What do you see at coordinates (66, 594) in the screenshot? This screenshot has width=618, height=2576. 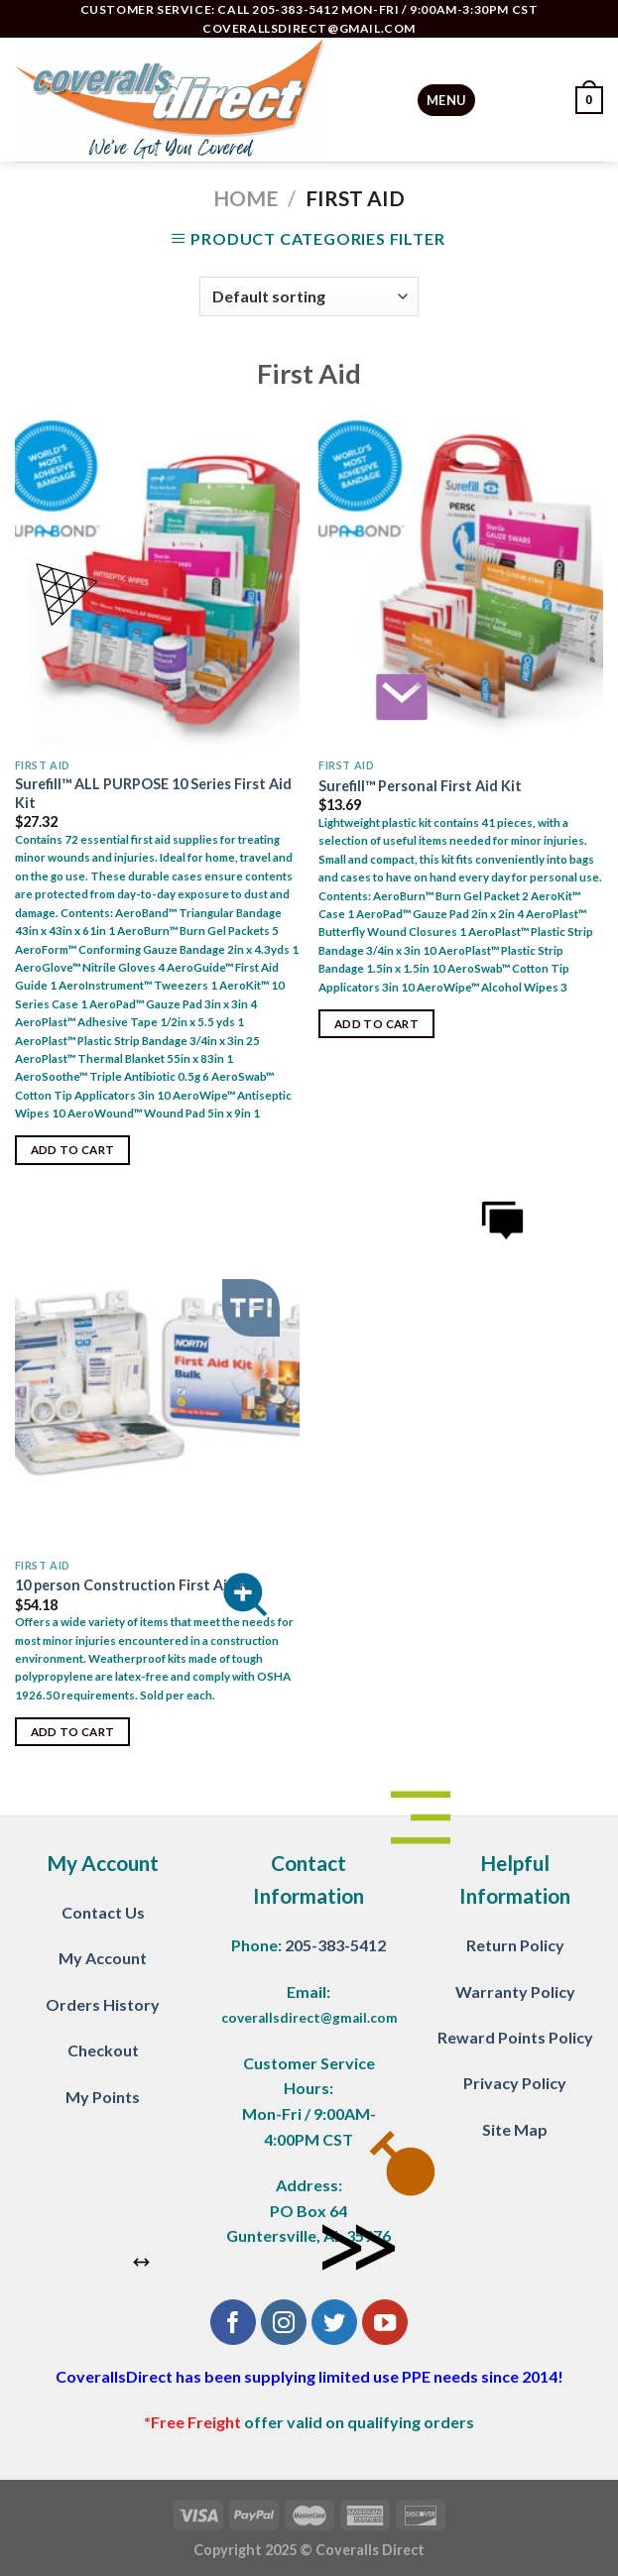 I see `three.js library or project branding` at bounding box center [66, 594].